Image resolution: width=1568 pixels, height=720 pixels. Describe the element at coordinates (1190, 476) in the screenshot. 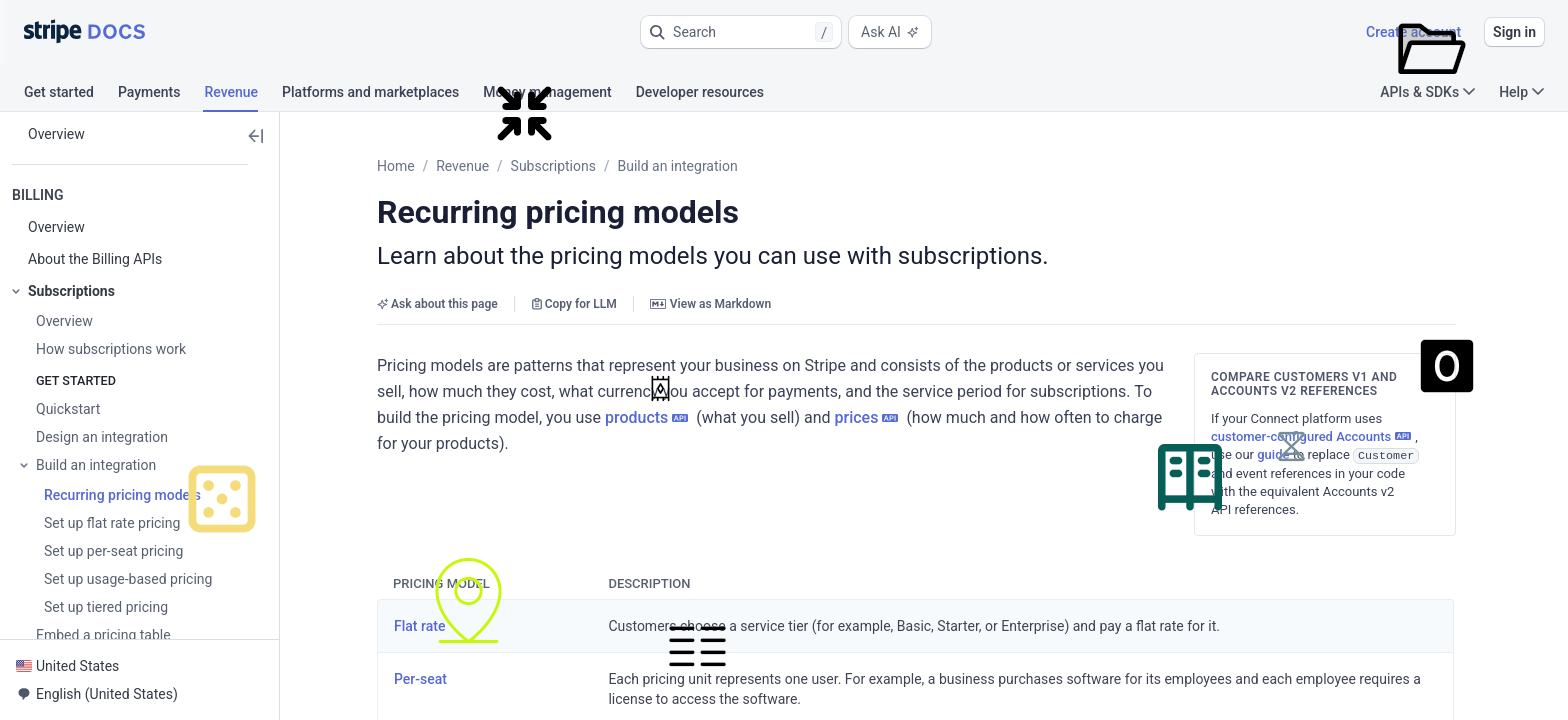

I see `access storage lockers` at that location.